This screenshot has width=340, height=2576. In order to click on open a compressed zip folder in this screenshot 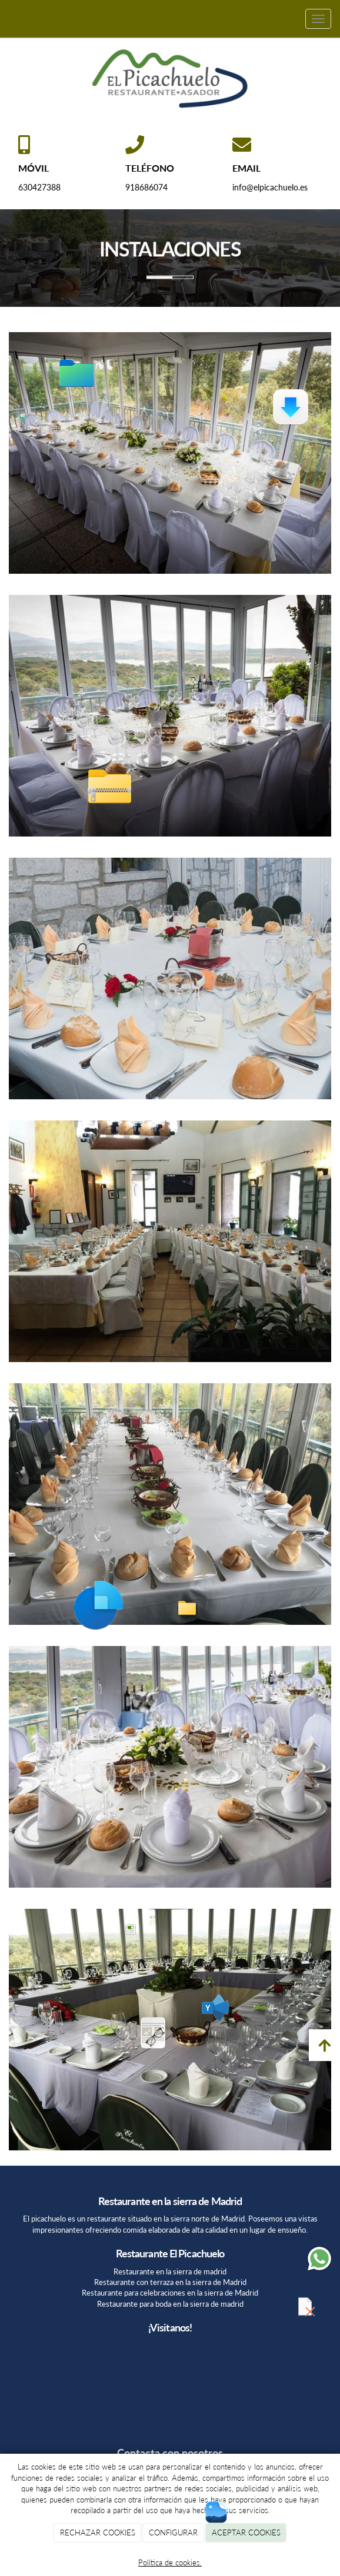, I will do `click(109, 787)`.